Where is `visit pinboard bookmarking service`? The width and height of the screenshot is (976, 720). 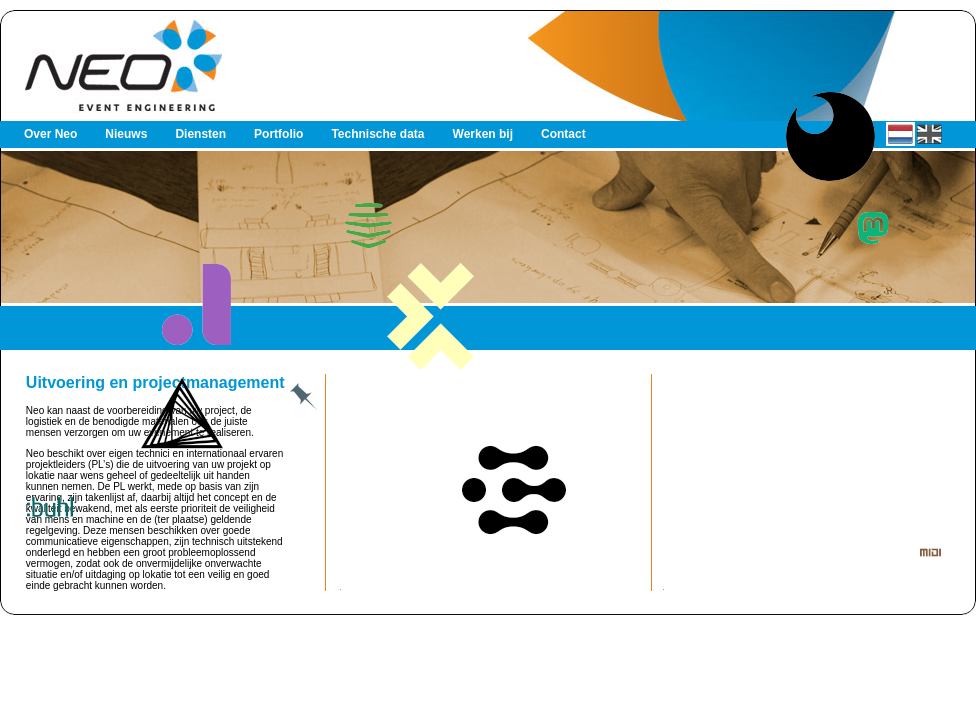 visit pinboard bookmarking service is located at coordinates (303, 396).